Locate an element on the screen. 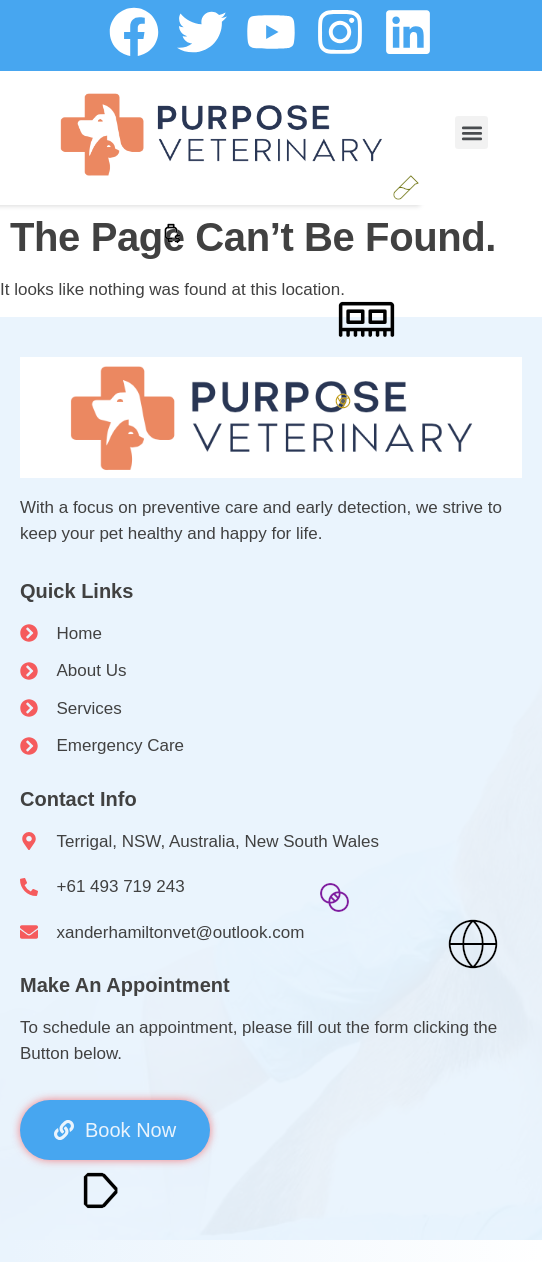 The image size is (542, 1262). view payment or finance features on your smartwatch is located at coordinates (171, 233).